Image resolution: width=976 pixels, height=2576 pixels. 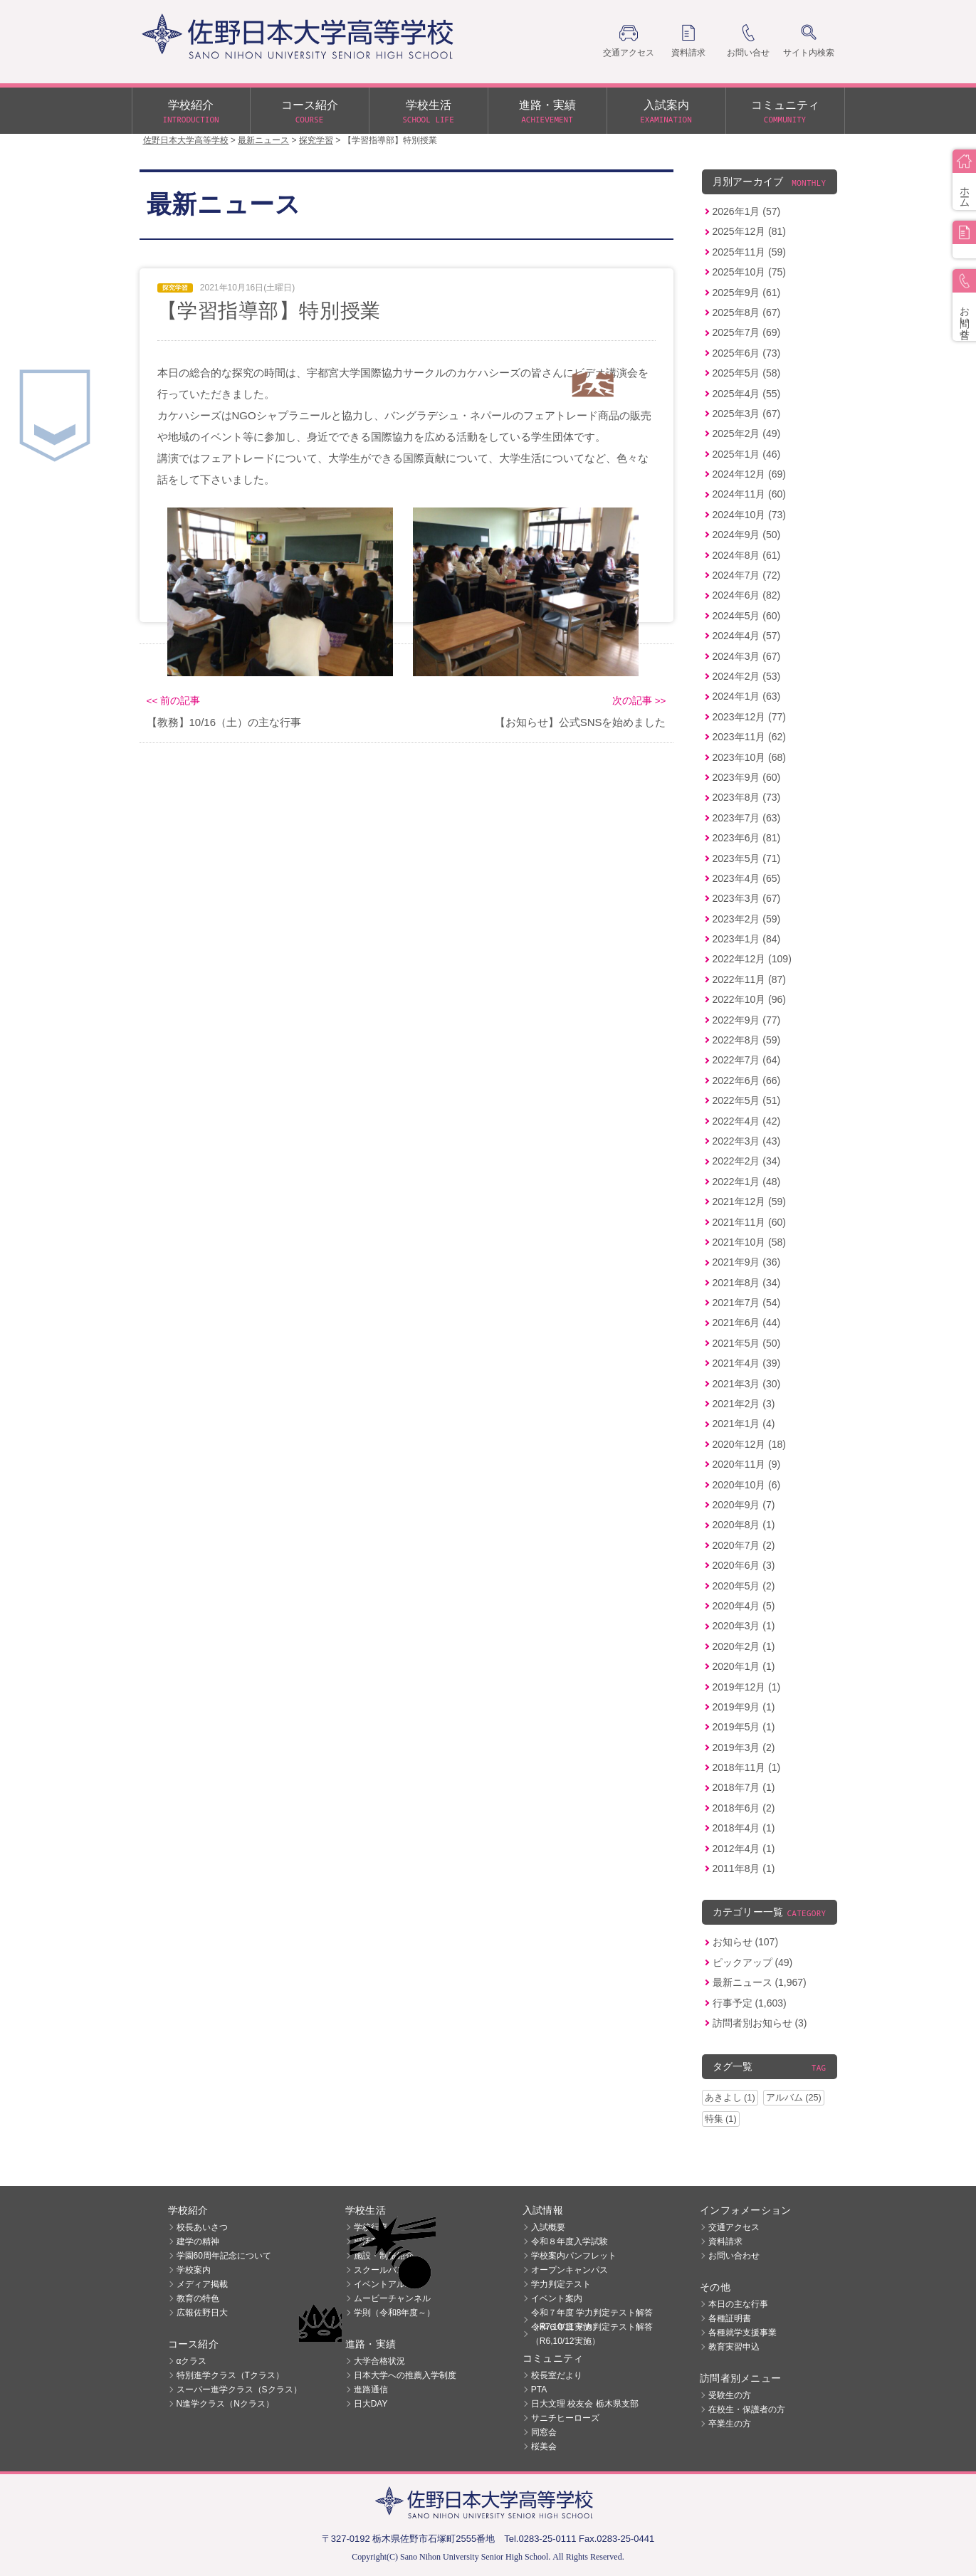 I want to click on trigger an earthquake or ground attack ability, so click(x=592, y=376).